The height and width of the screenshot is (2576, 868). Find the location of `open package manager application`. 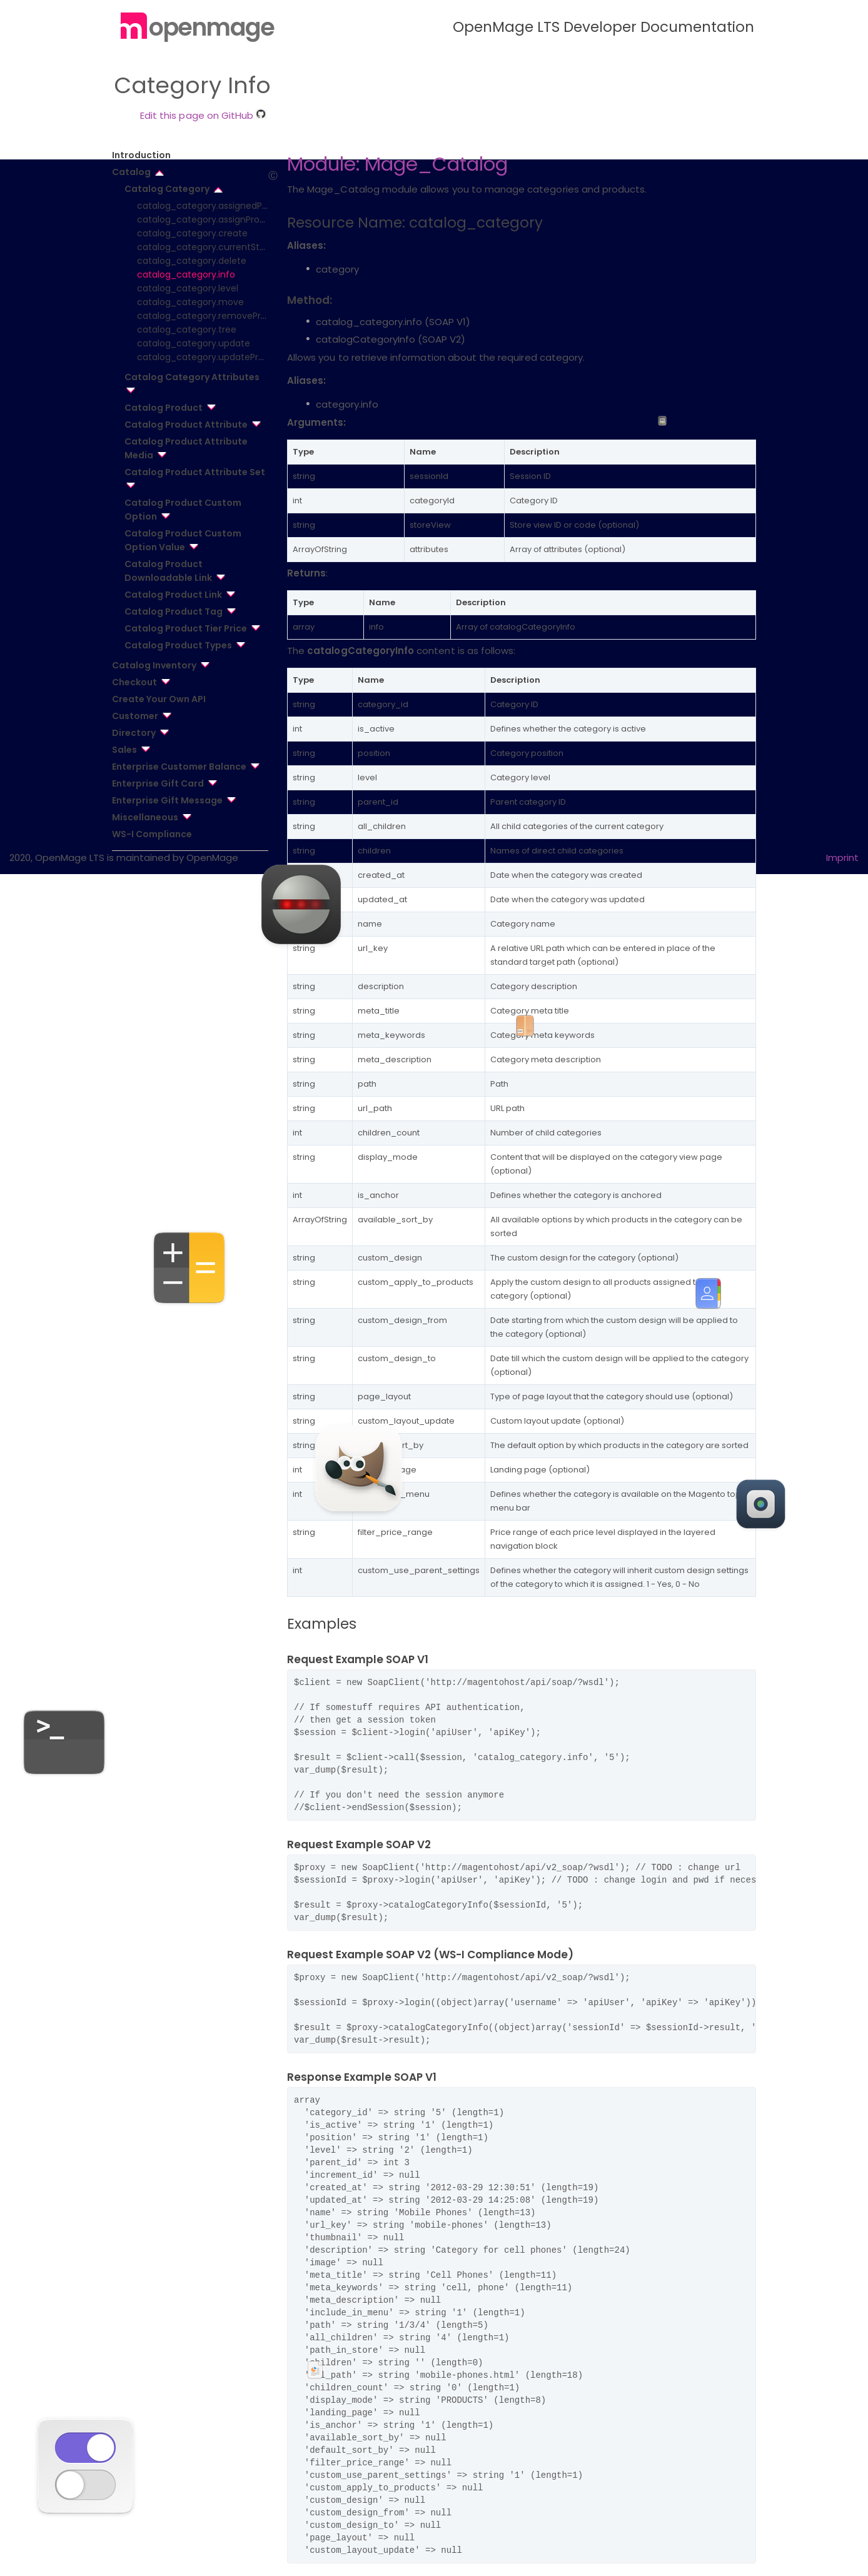

open package manager application is located at coordinates (525, 1025).